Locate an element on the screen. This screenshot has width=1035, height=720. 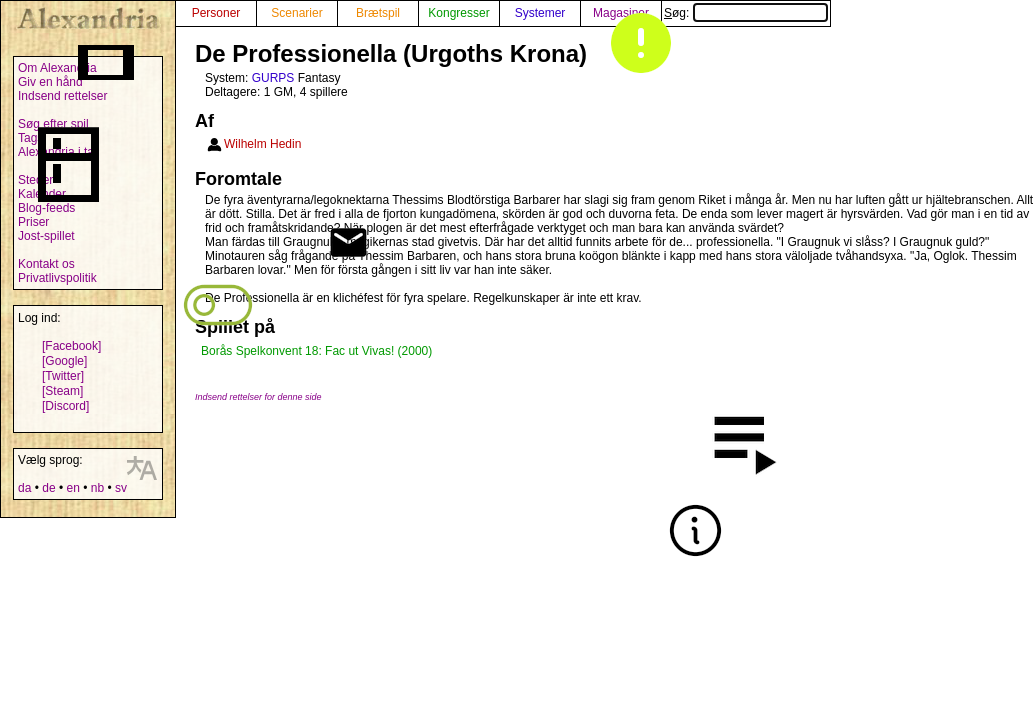
access kitchen or food-related settings is located at coordinates (68, 164).